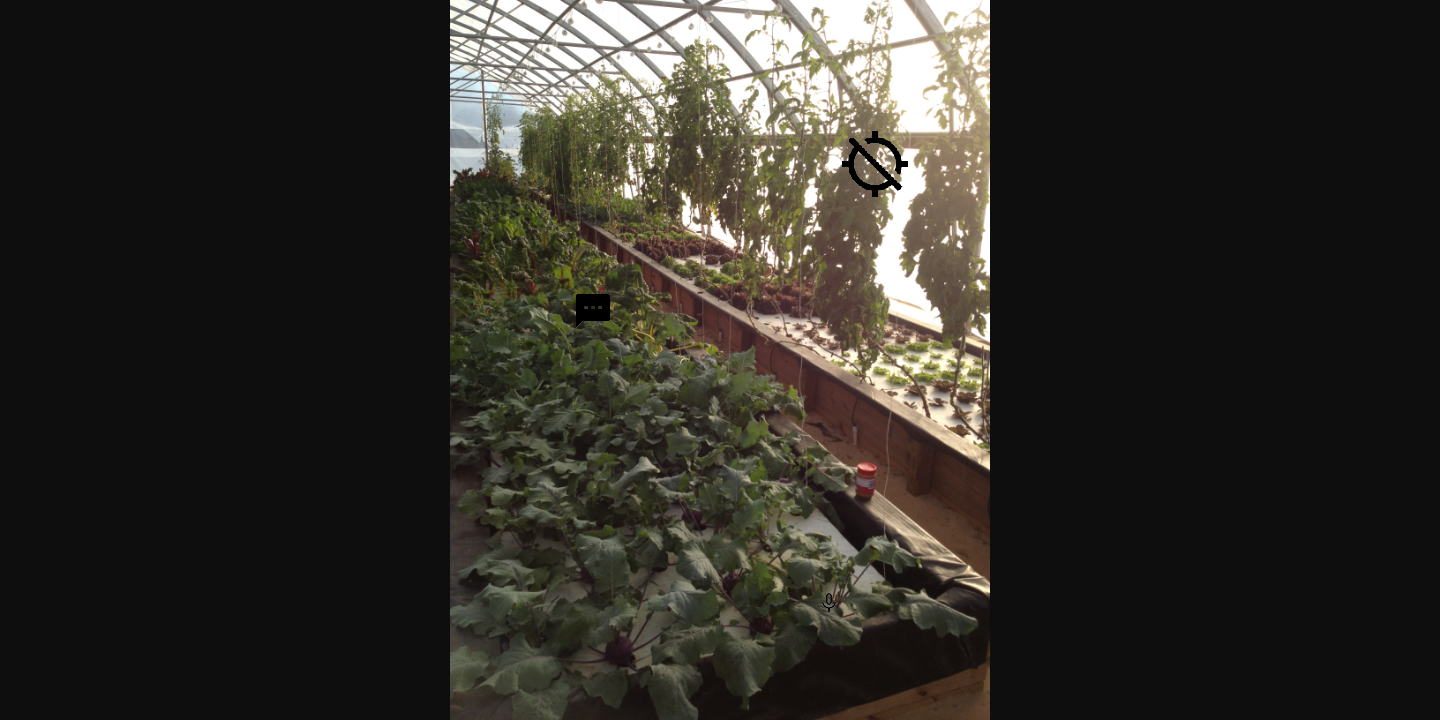 The width and height of the screenshot is (1440, 720). What do you see at coordinates (593, 311) in the screenshot?
I see `open text messages` at bounding box center [593, 311].